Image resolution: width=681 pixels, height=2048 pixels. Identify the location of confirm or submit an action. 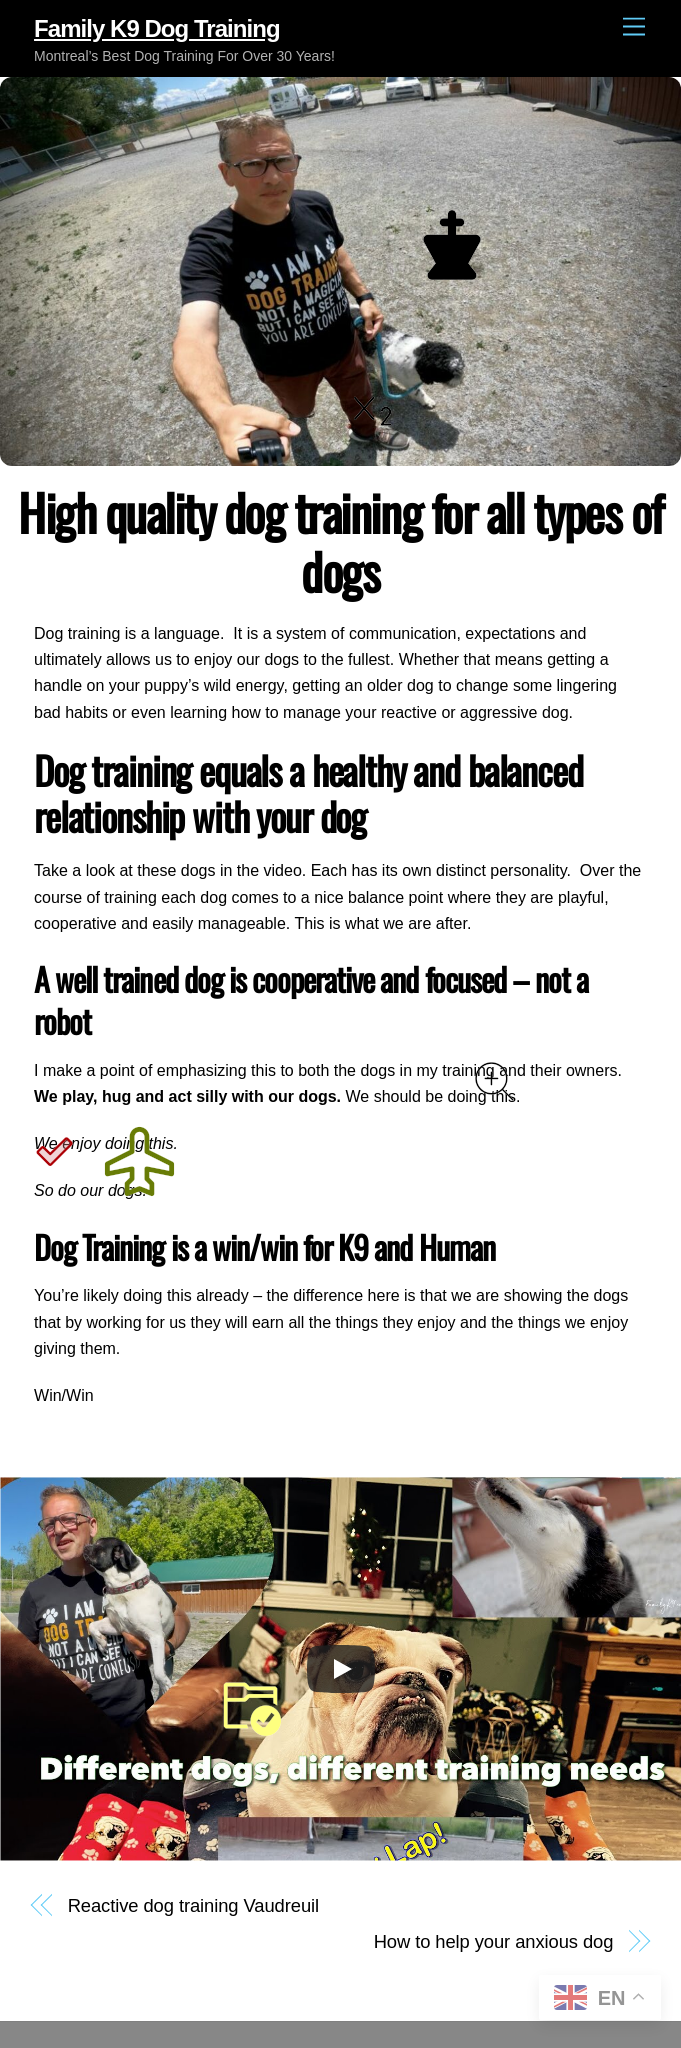
(54, 1151).